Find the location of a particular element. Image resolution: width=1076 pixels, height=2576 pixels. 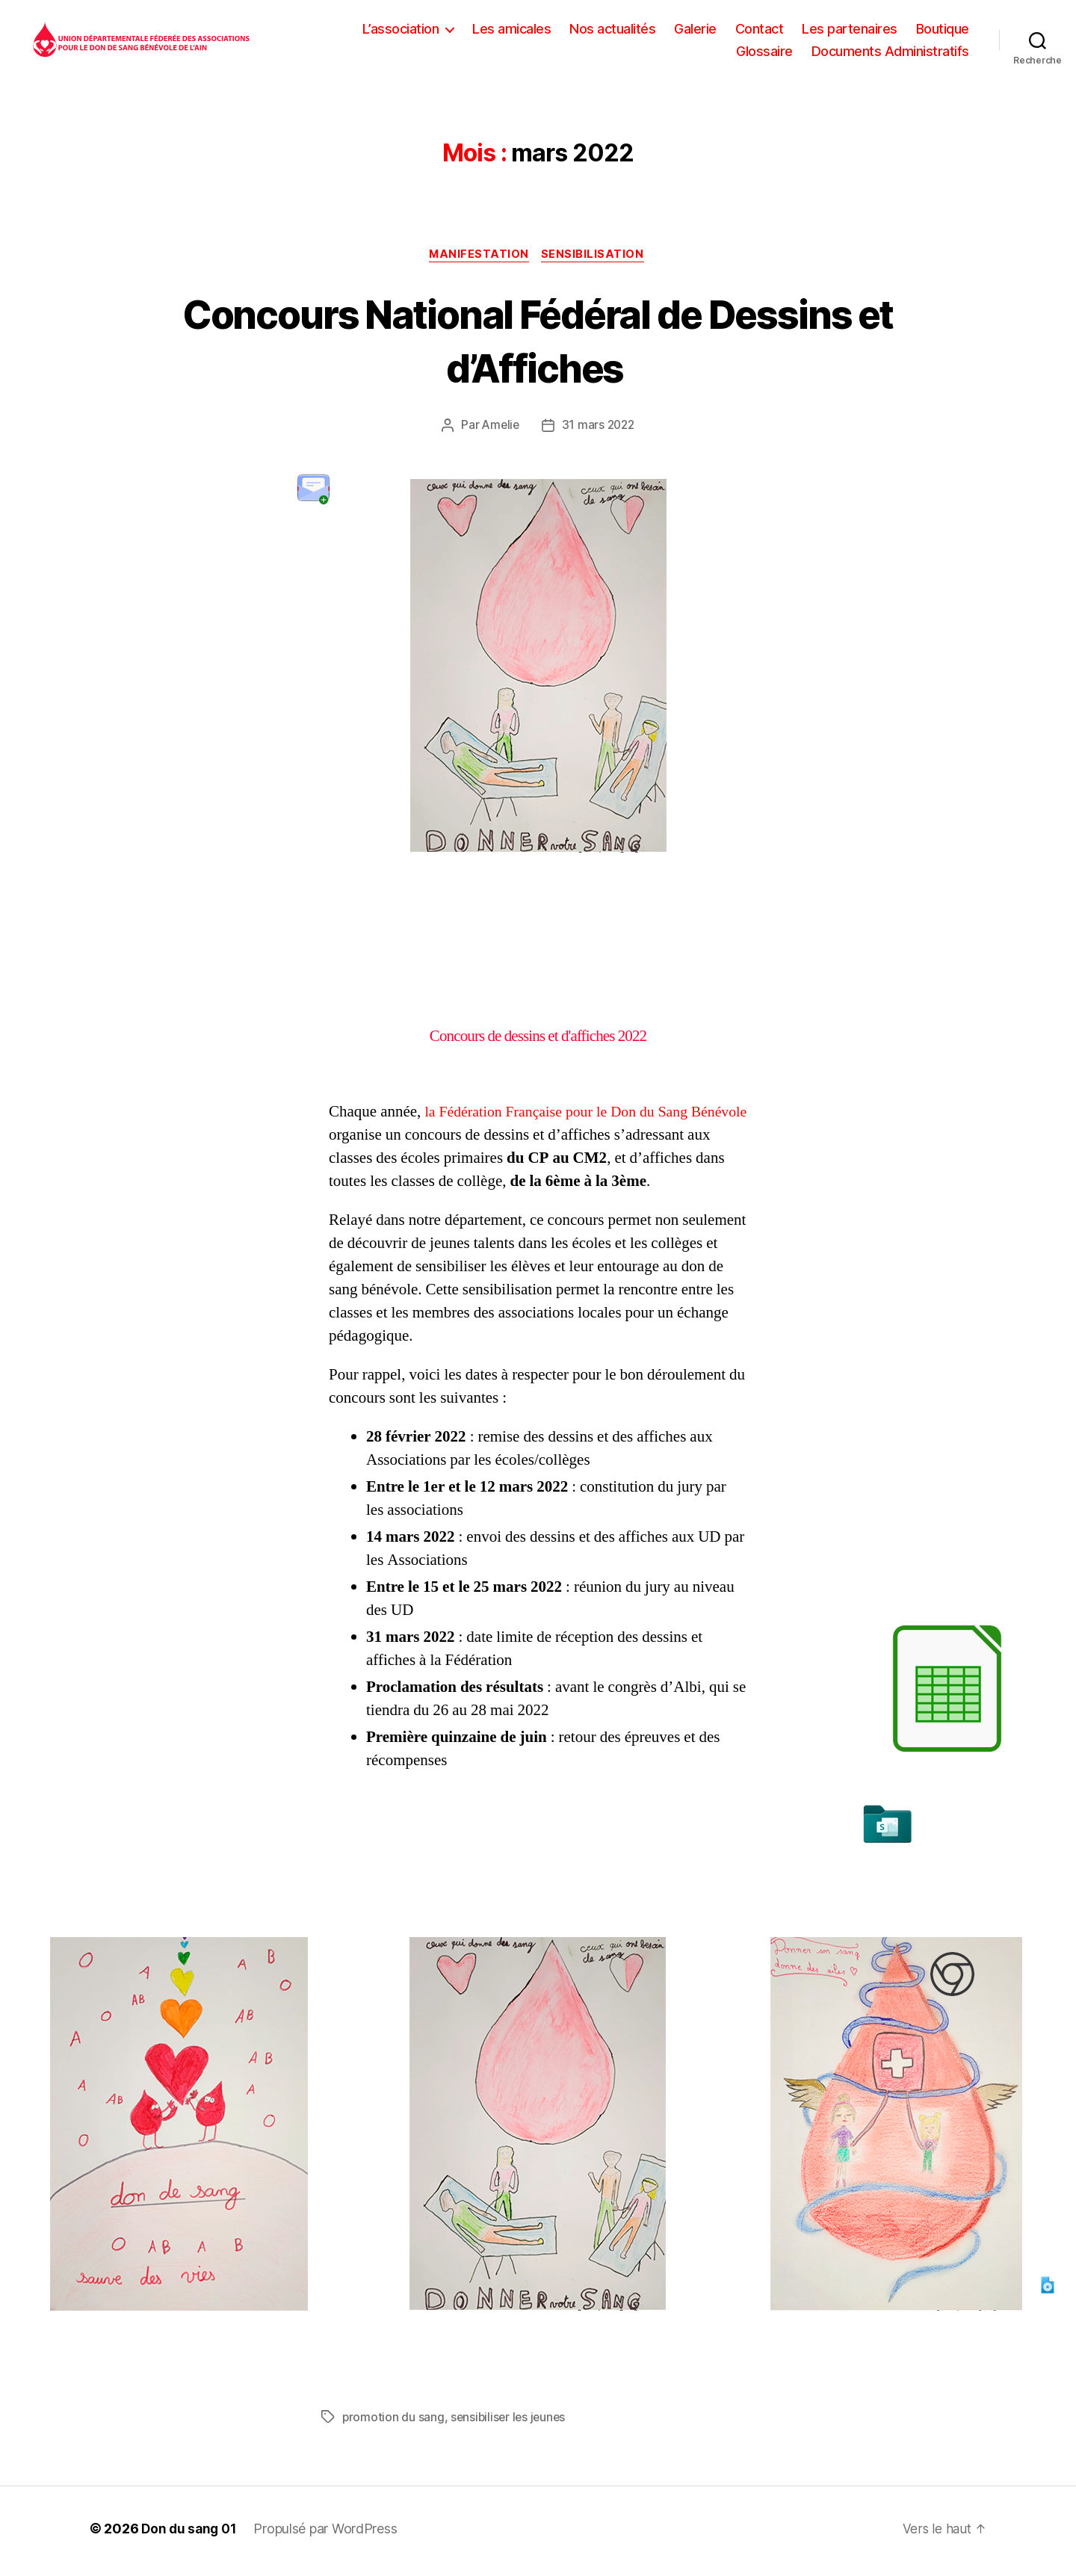

an ovf virtual machine configuration file is located at coordinates (1048, 2285).